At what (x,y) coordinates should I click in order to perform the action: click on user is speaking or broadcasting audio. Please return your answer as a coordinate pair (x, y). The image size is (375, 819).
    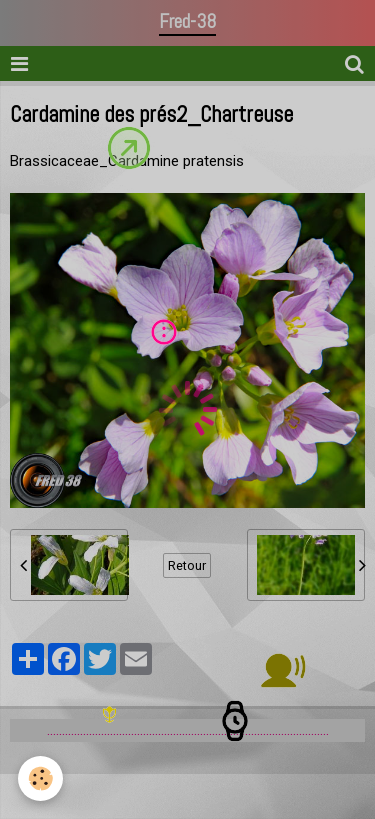
    Looking at the image, I should click on (282, 670).